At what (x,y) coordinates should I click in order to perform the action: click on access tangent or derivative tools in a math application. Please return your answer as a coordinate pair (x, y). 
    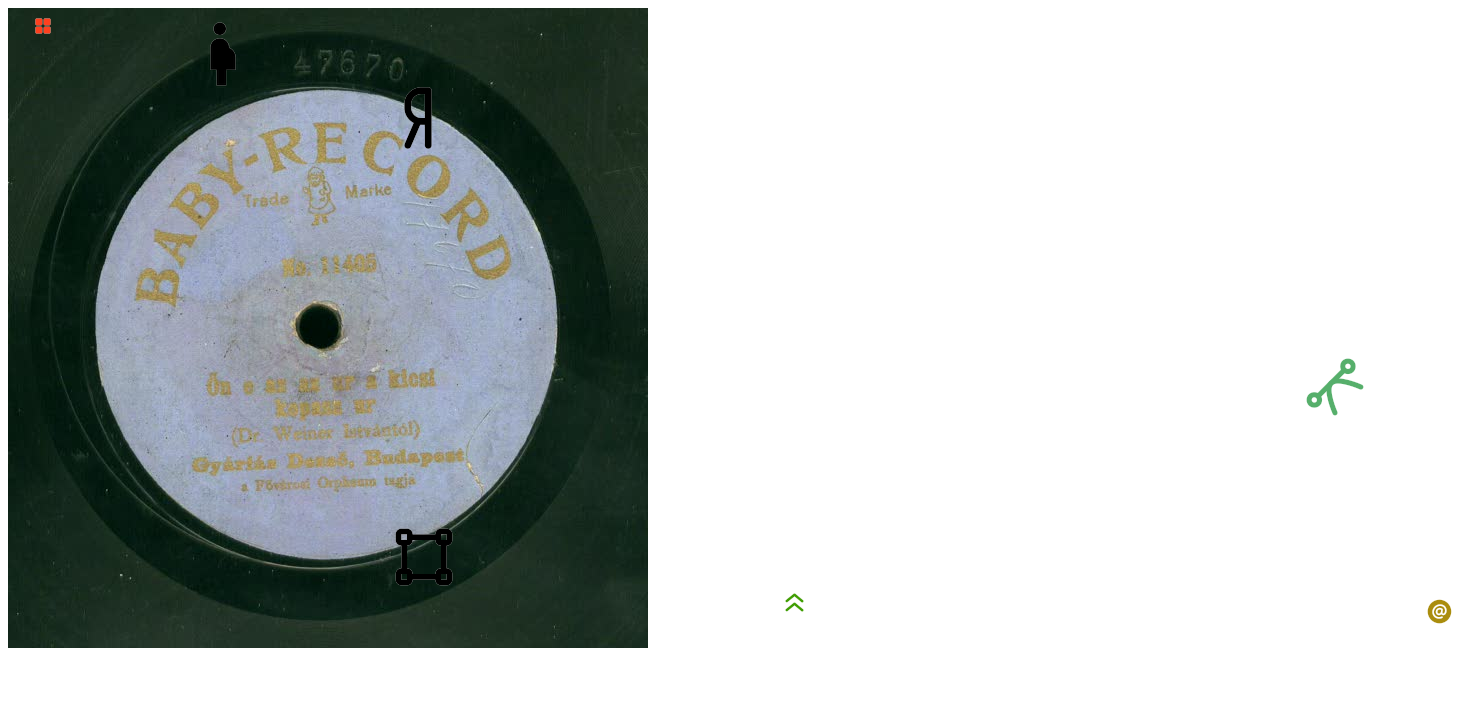
    Looking at the image, I should click on (1335, 387).